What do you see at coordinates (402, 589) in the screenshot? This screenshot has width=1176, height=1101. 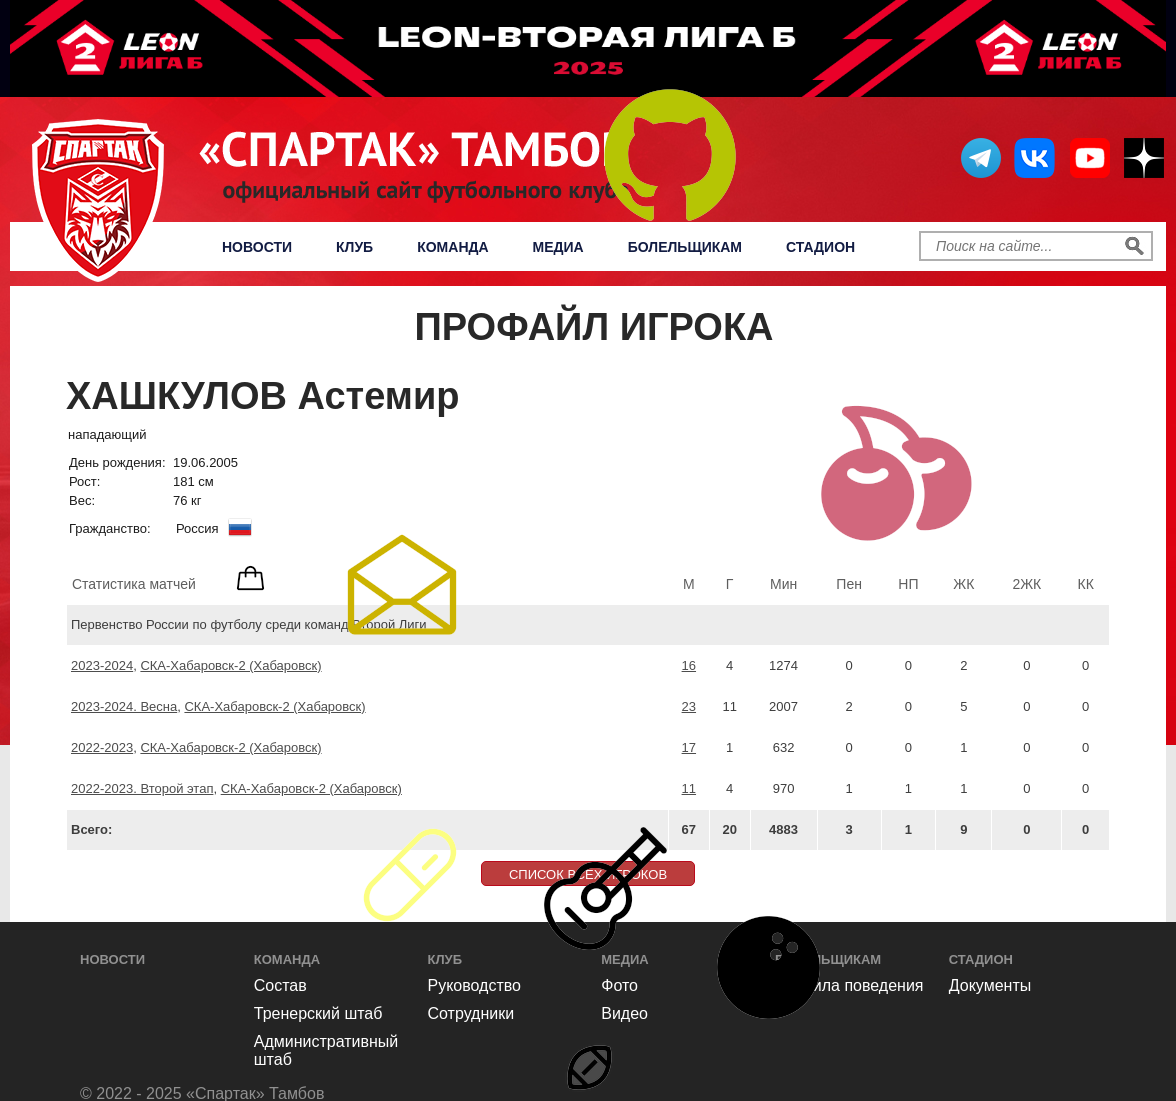 I see `view an opened or read email` at bounding box center [402, 589].